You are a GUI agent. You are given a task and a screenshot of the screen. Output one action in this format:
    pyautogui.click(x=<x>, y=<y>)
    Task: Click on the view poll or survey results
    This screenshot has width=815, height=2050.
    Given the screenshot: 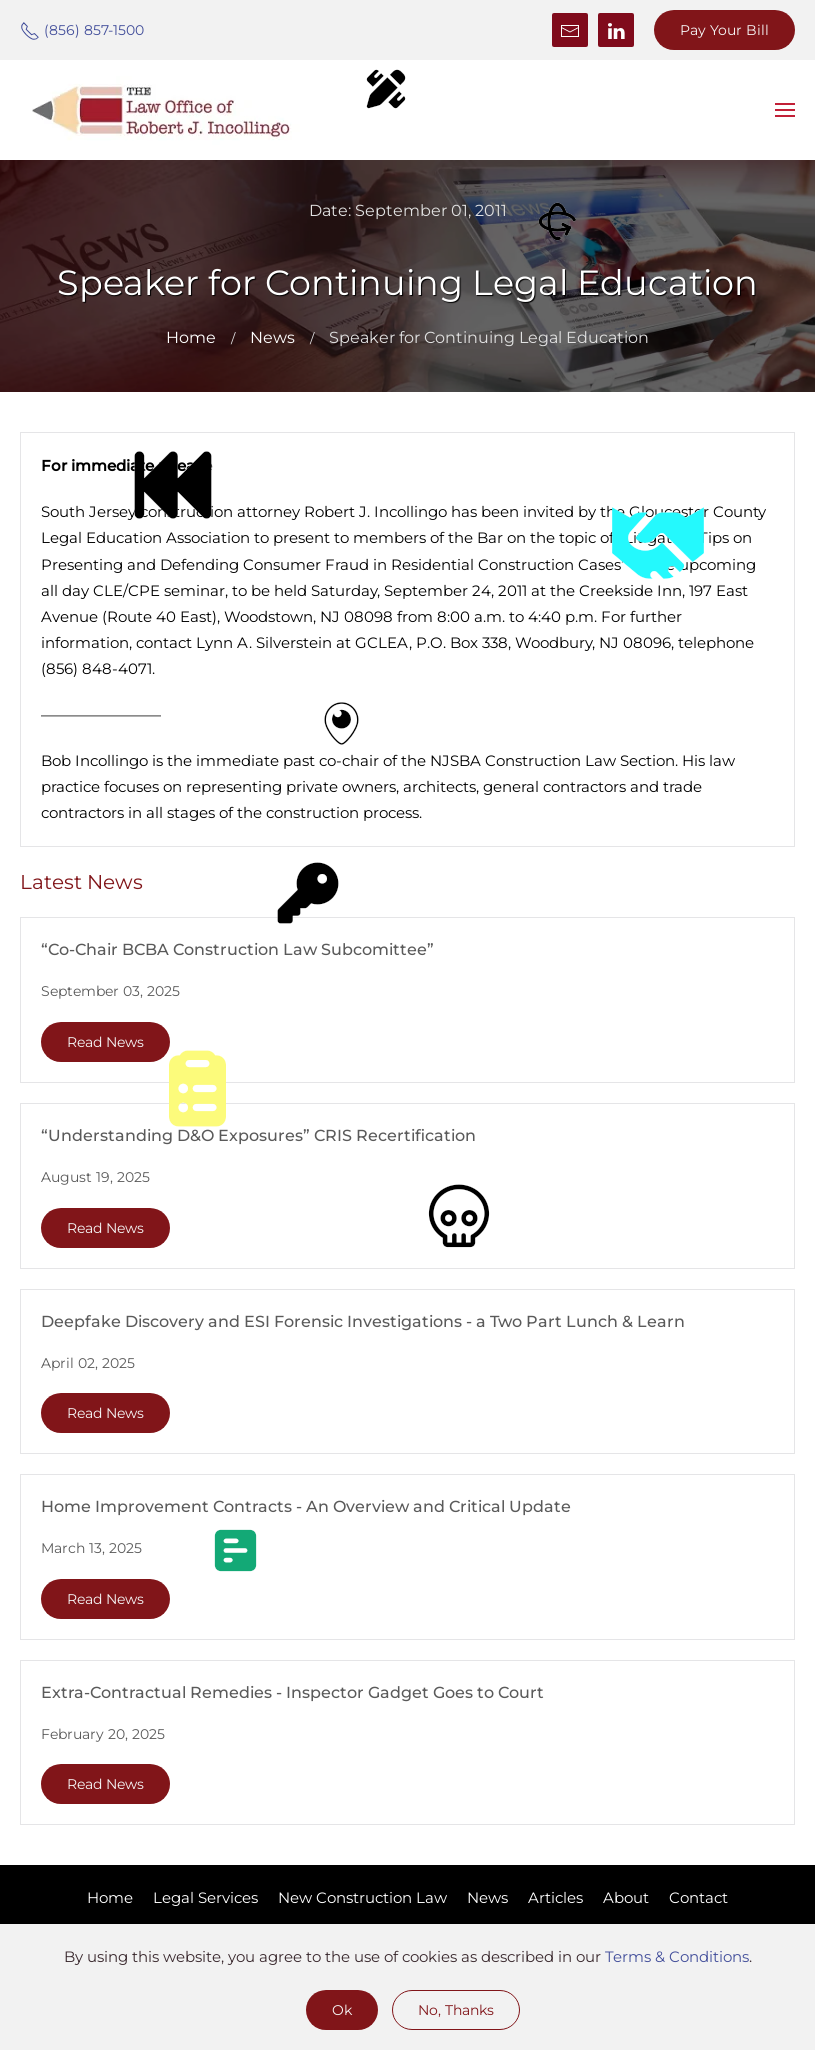 What is the action you would take?
    pyautogui.click(x=235, y=1550)
    